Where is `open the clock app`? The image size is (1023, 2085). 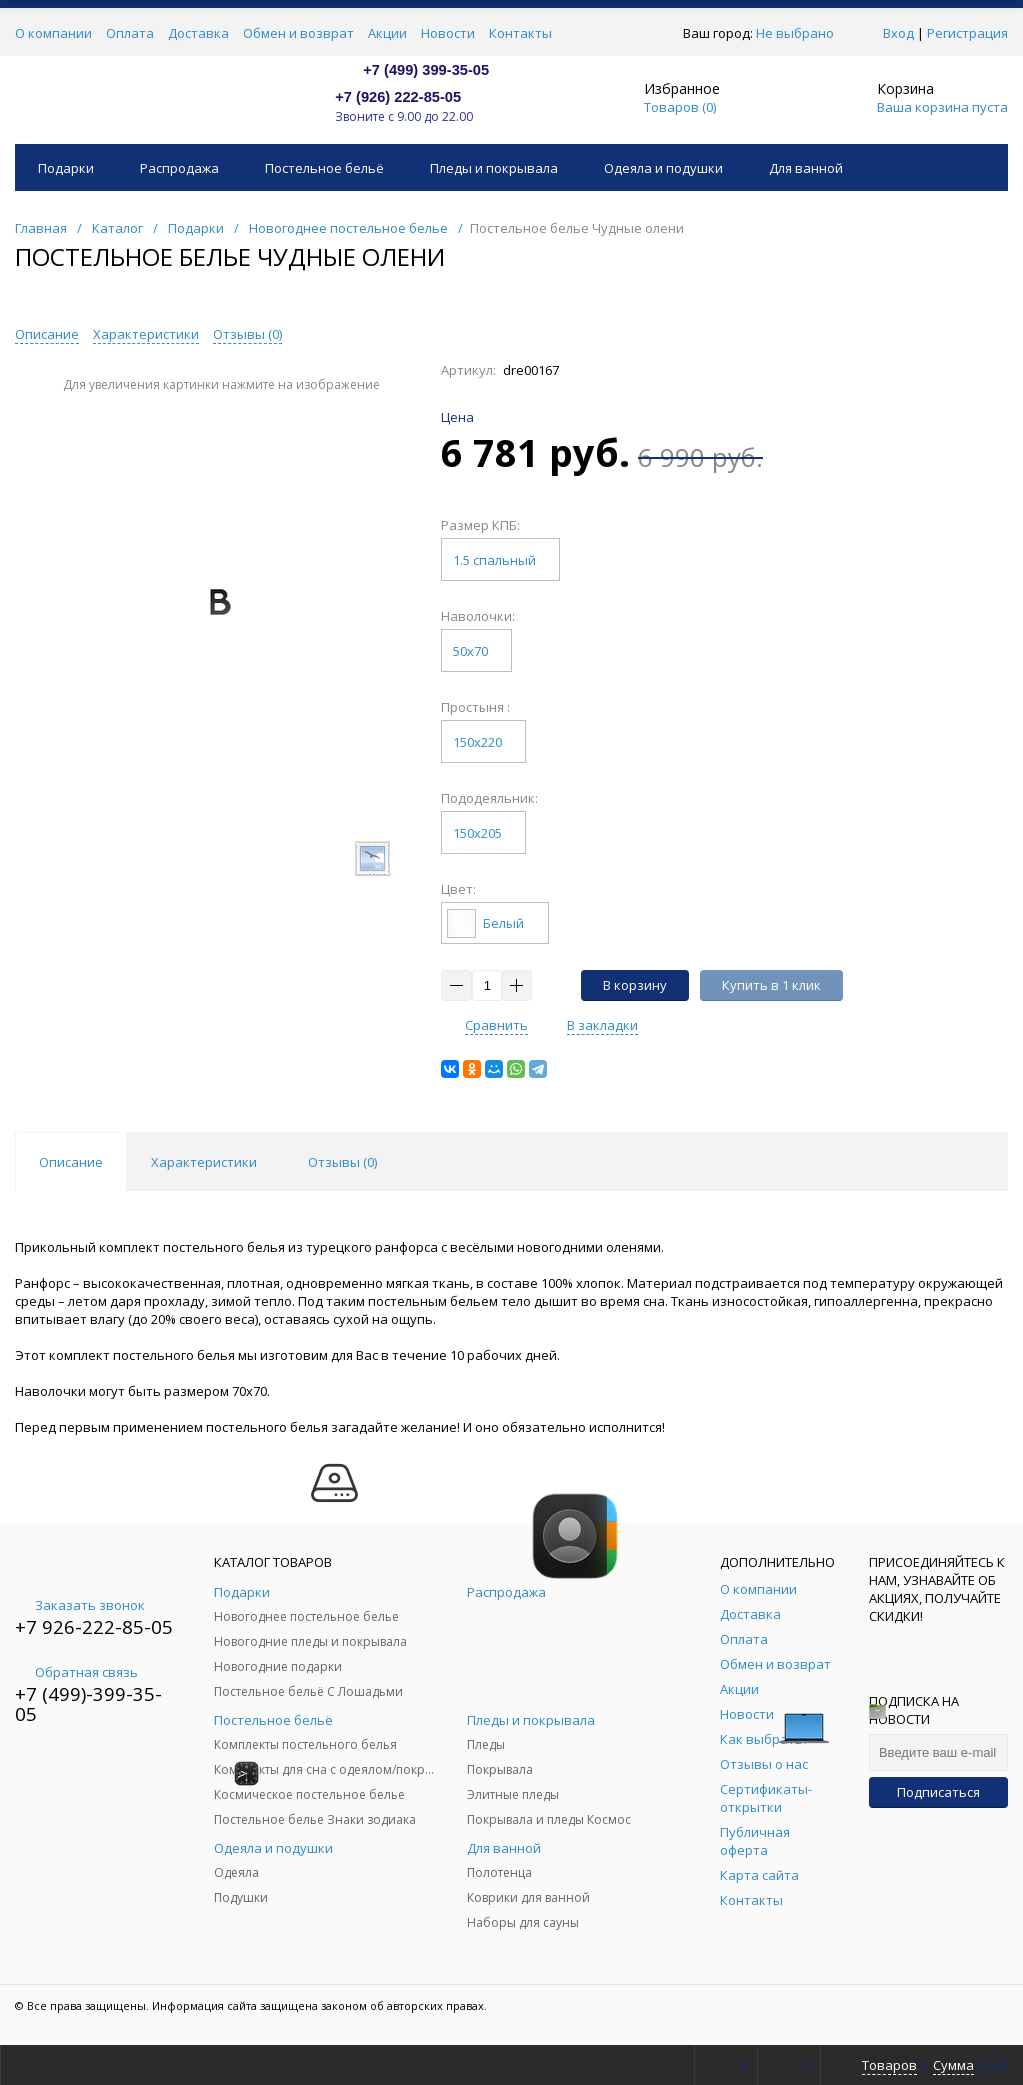 open the clock app is located at coordinates (246, 1773).